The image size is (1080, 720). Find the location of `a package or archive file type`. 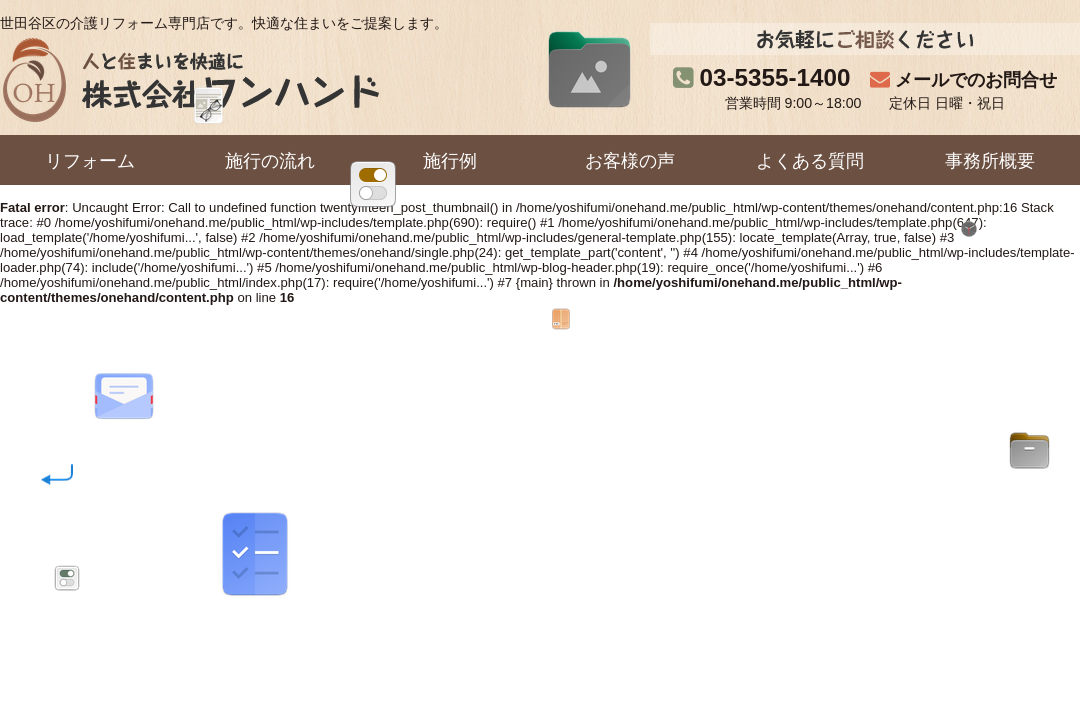

a package or archive file type is located at coordinates (561, 319).